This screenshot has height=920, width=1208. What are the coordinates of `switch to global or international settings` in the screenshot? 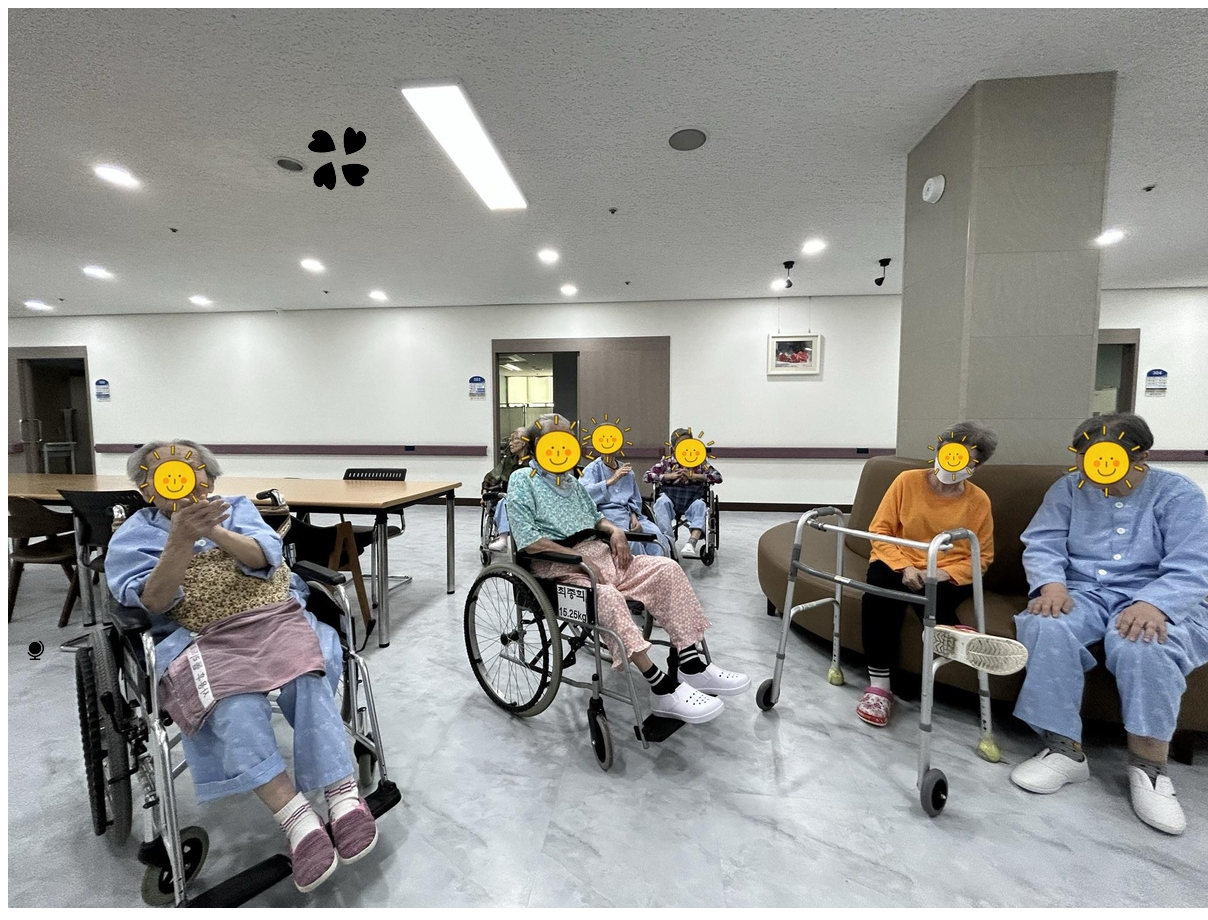 It's located at (35, 650).